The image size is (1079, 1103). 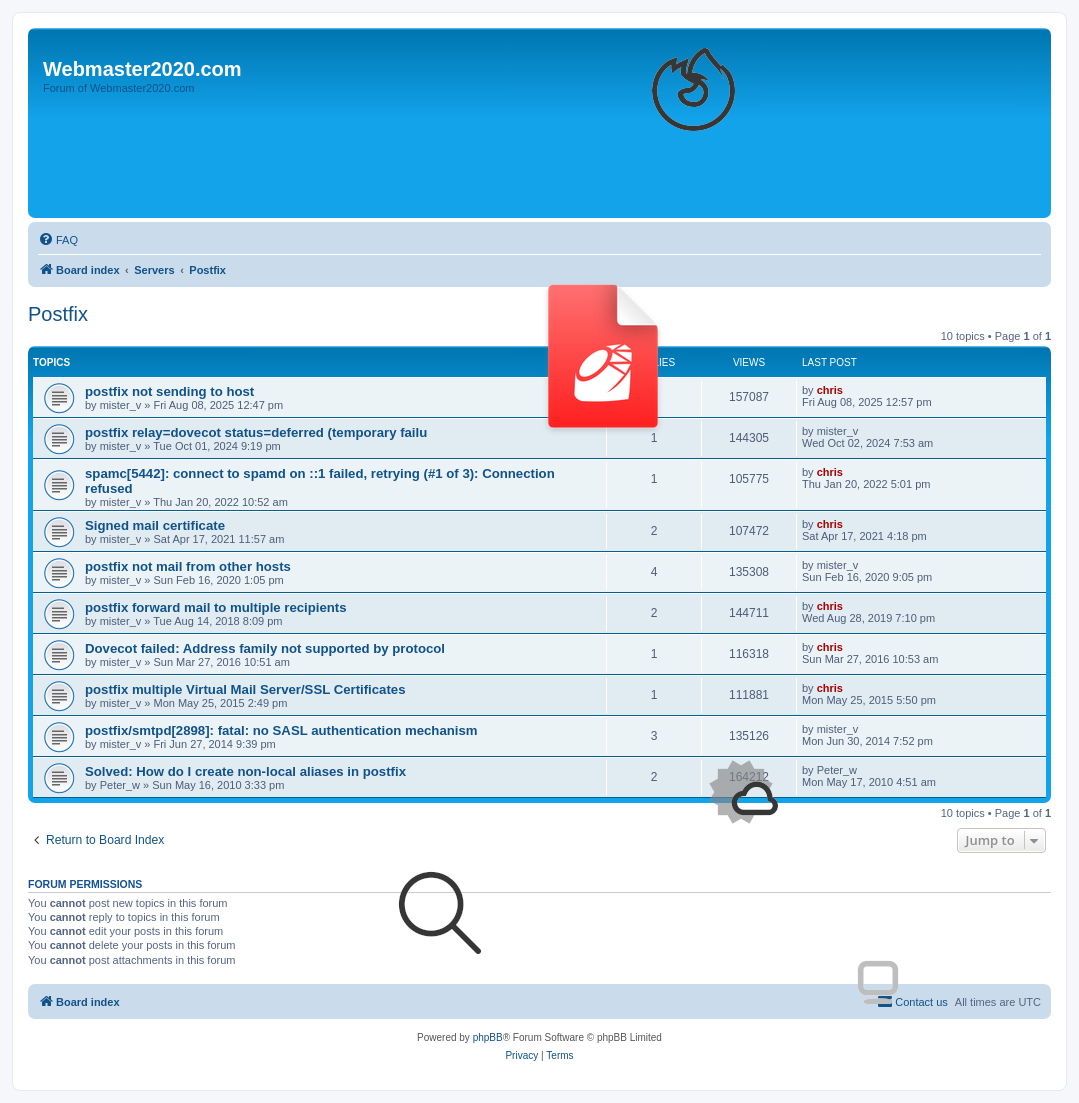 What do you see at coordinates (440, 913) in the screenshot?
I see `search system preferences or settings` at bounding box center [440, 913].